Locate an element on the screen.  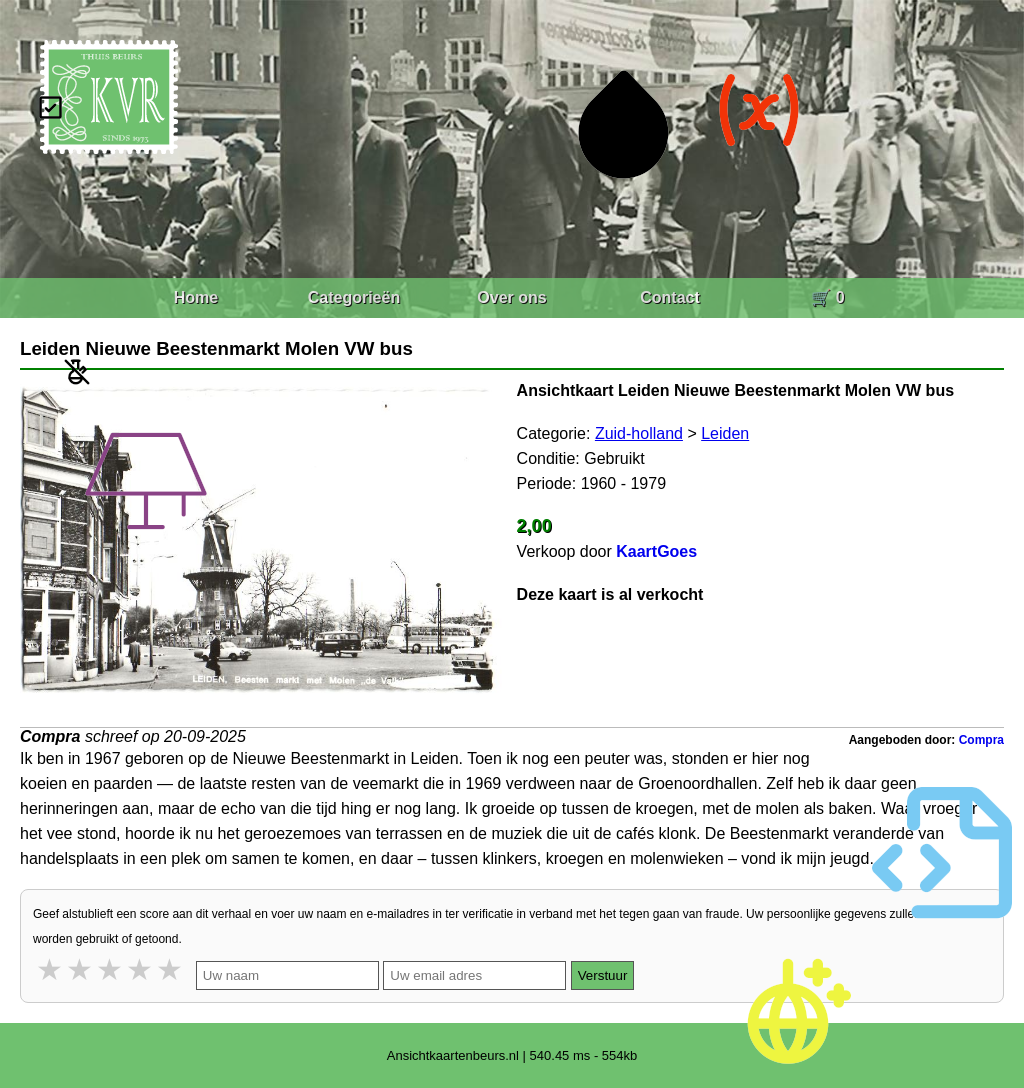
mark task as complete is located at coordinates (50, 107).